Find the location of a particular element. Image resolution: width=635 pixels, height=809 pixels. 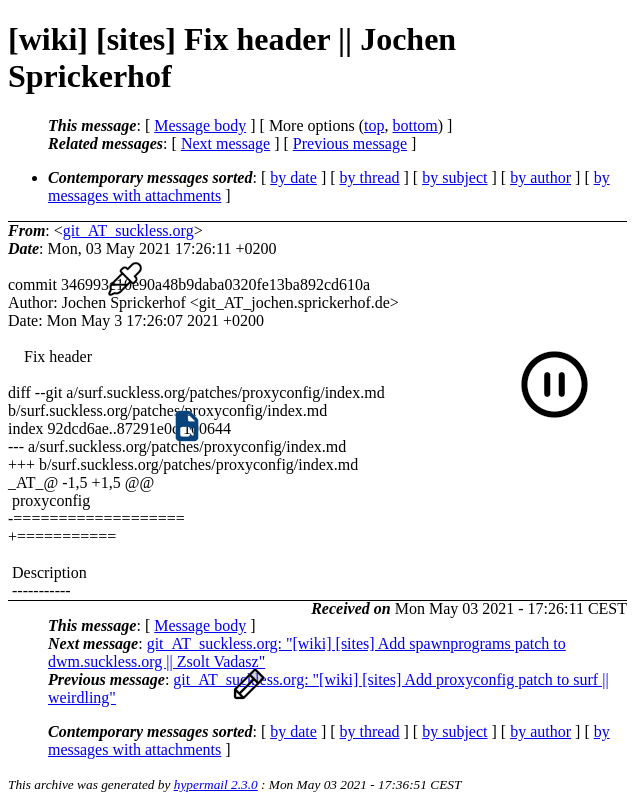

open a video file is located at coordinates (187, 426).